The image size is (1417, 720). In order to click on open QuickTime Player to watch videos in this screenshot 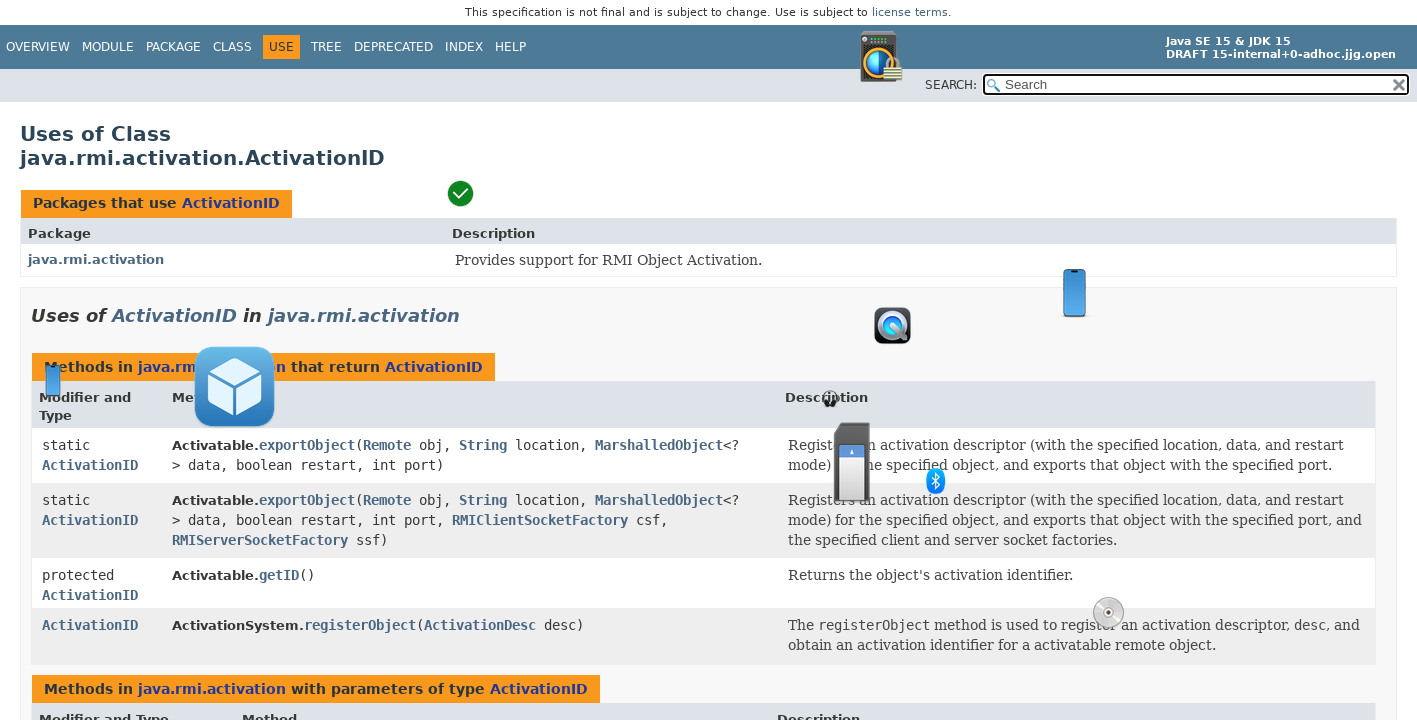, I will do `click(892, 325)`.